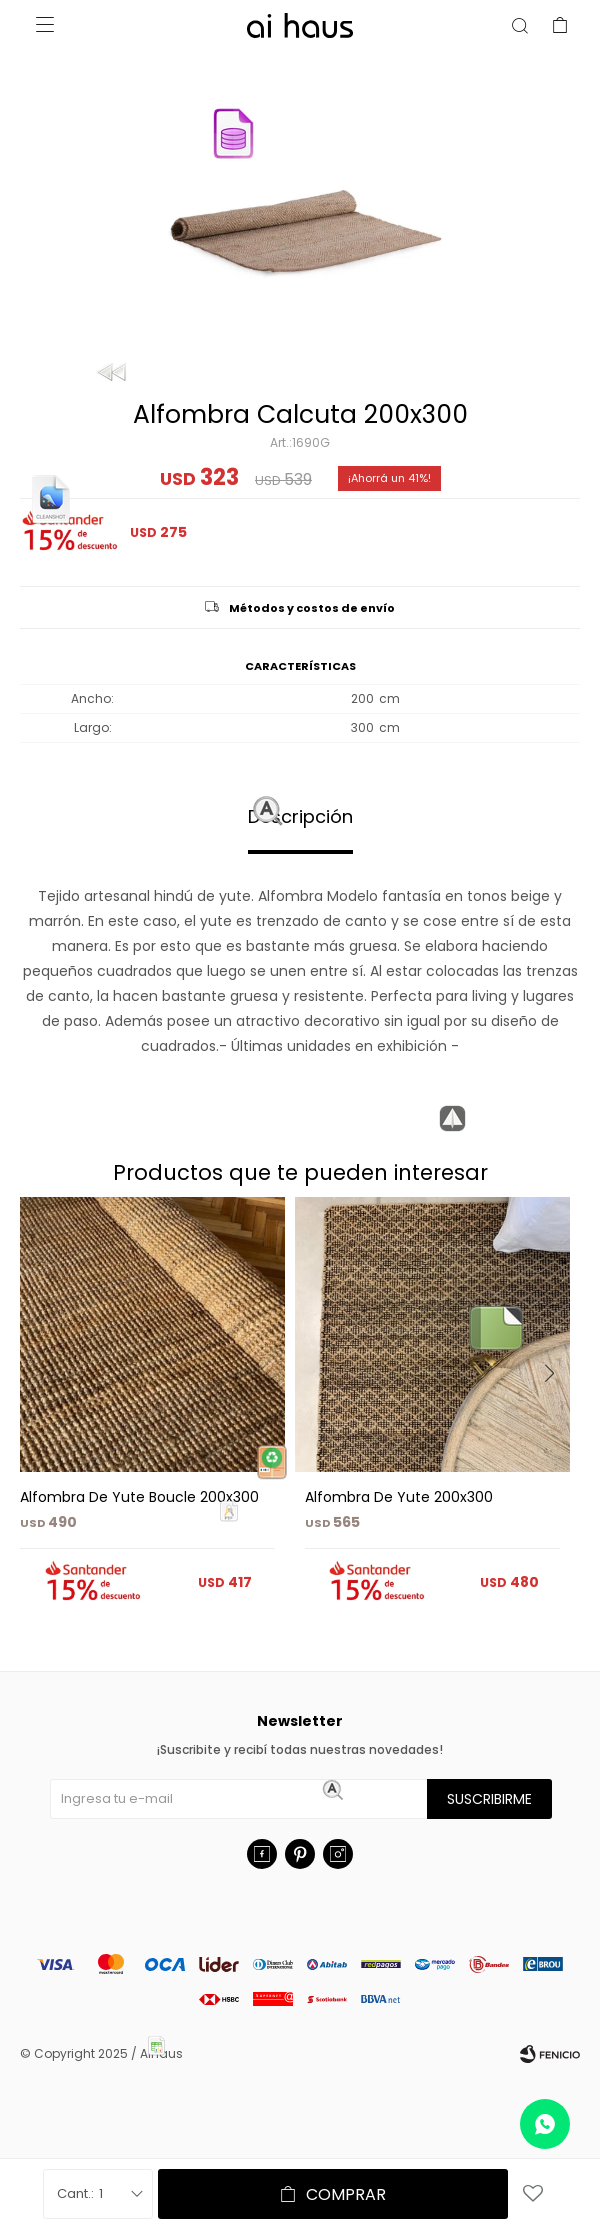 This screenshot has height=2229, width=600. Describe the element at coordinates (272, 1462) in the screenshot. I see `system is cleaning up unused packages` at that location.